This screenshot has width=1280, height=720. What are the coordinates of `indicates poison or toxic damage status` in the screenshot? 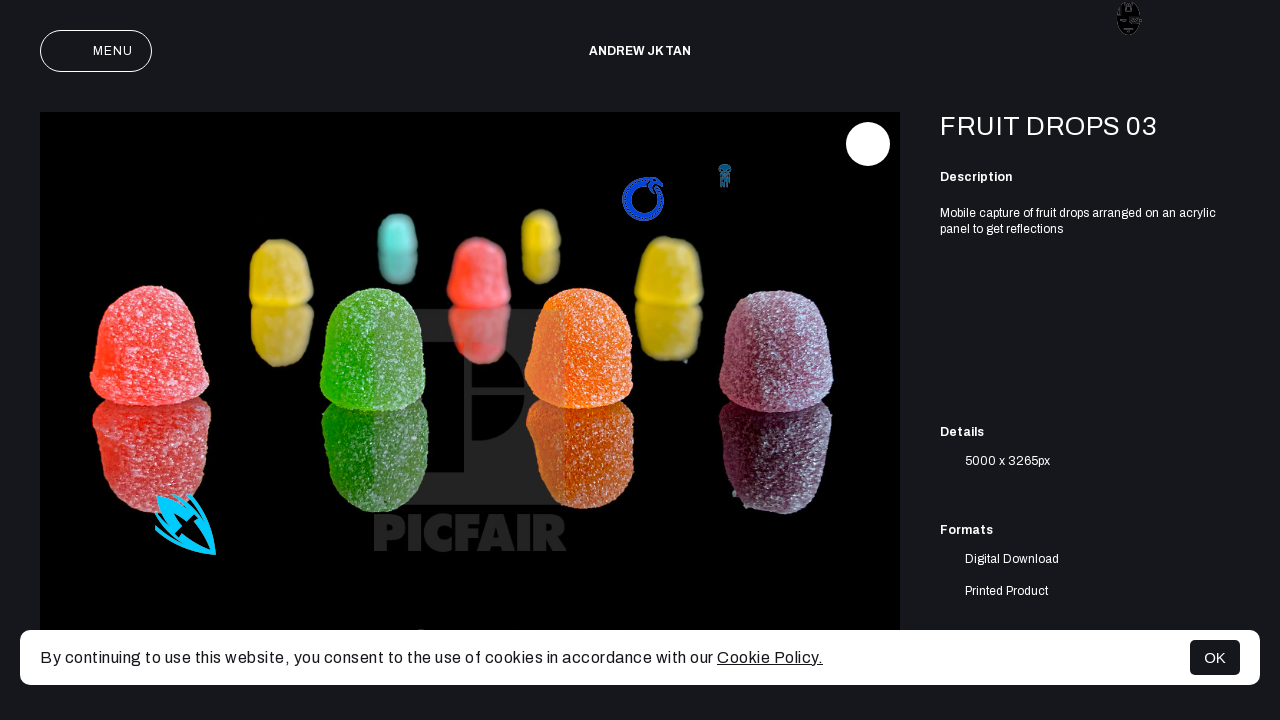 It's located at (724, 175).